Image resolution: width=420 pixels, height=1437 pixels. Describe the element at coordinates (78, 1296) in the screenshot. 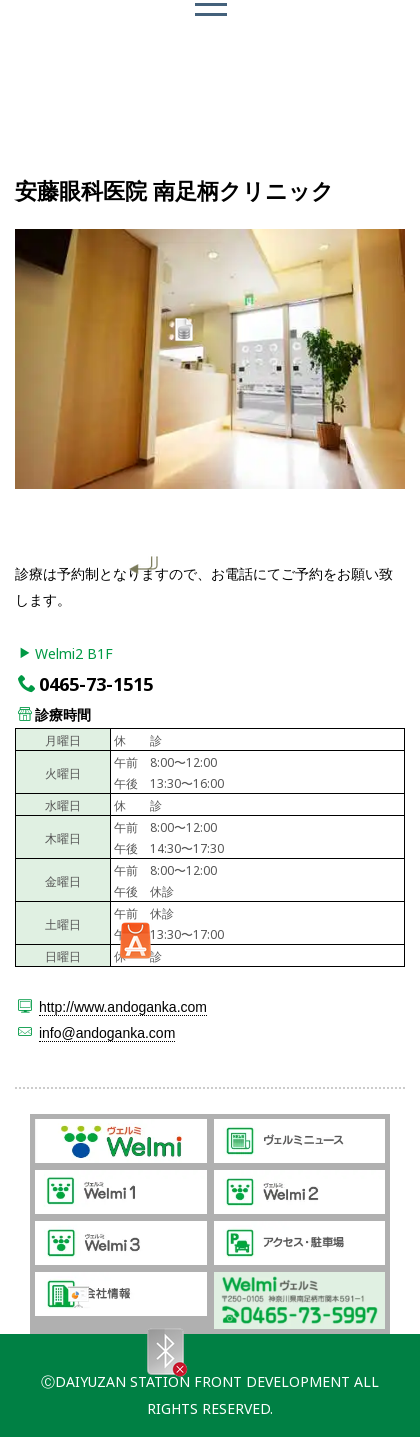

I see `open a presentation file` at that location.